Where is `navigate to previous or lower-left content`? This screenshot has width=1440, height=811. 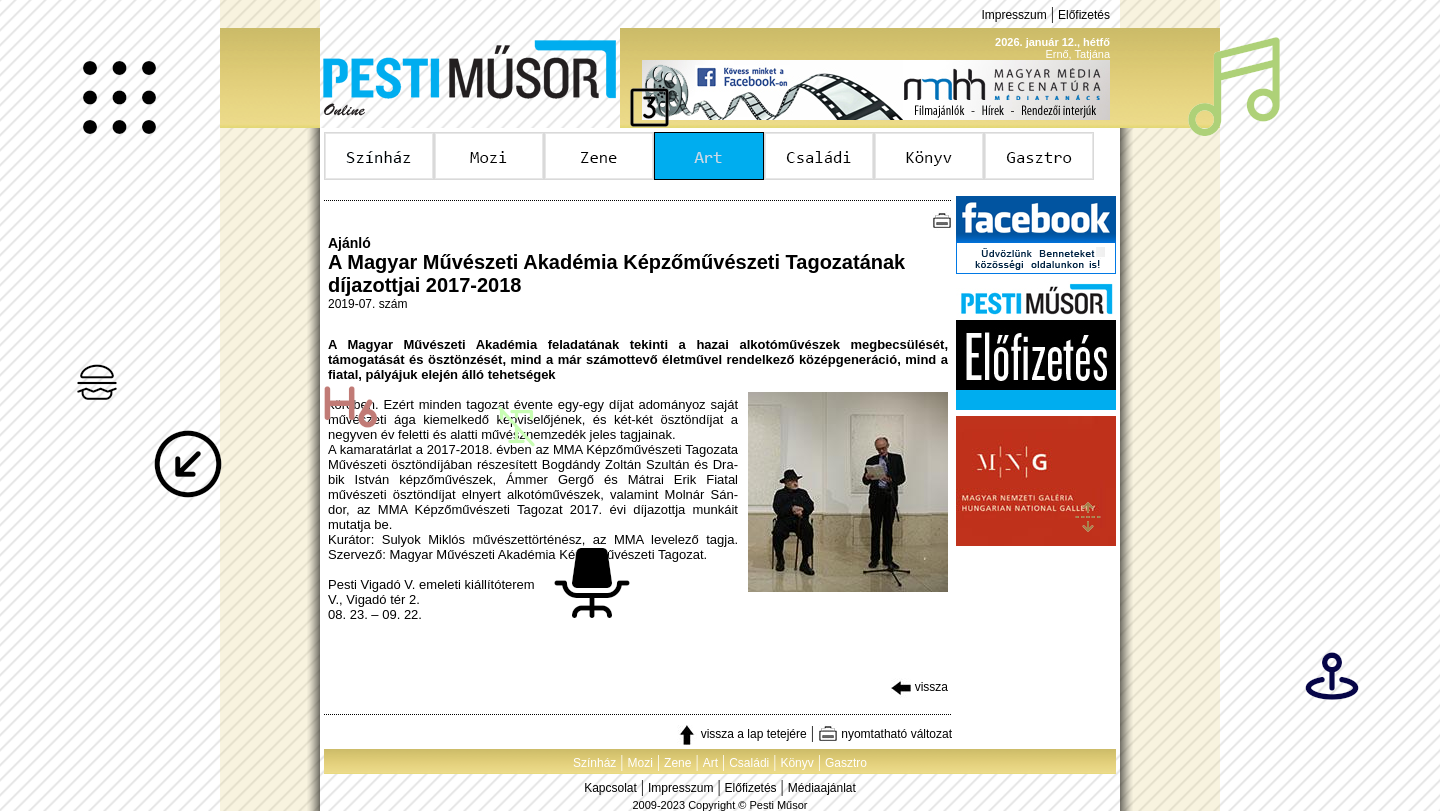
navigate to previous or lower-left content is located at coordinates (188, 464).